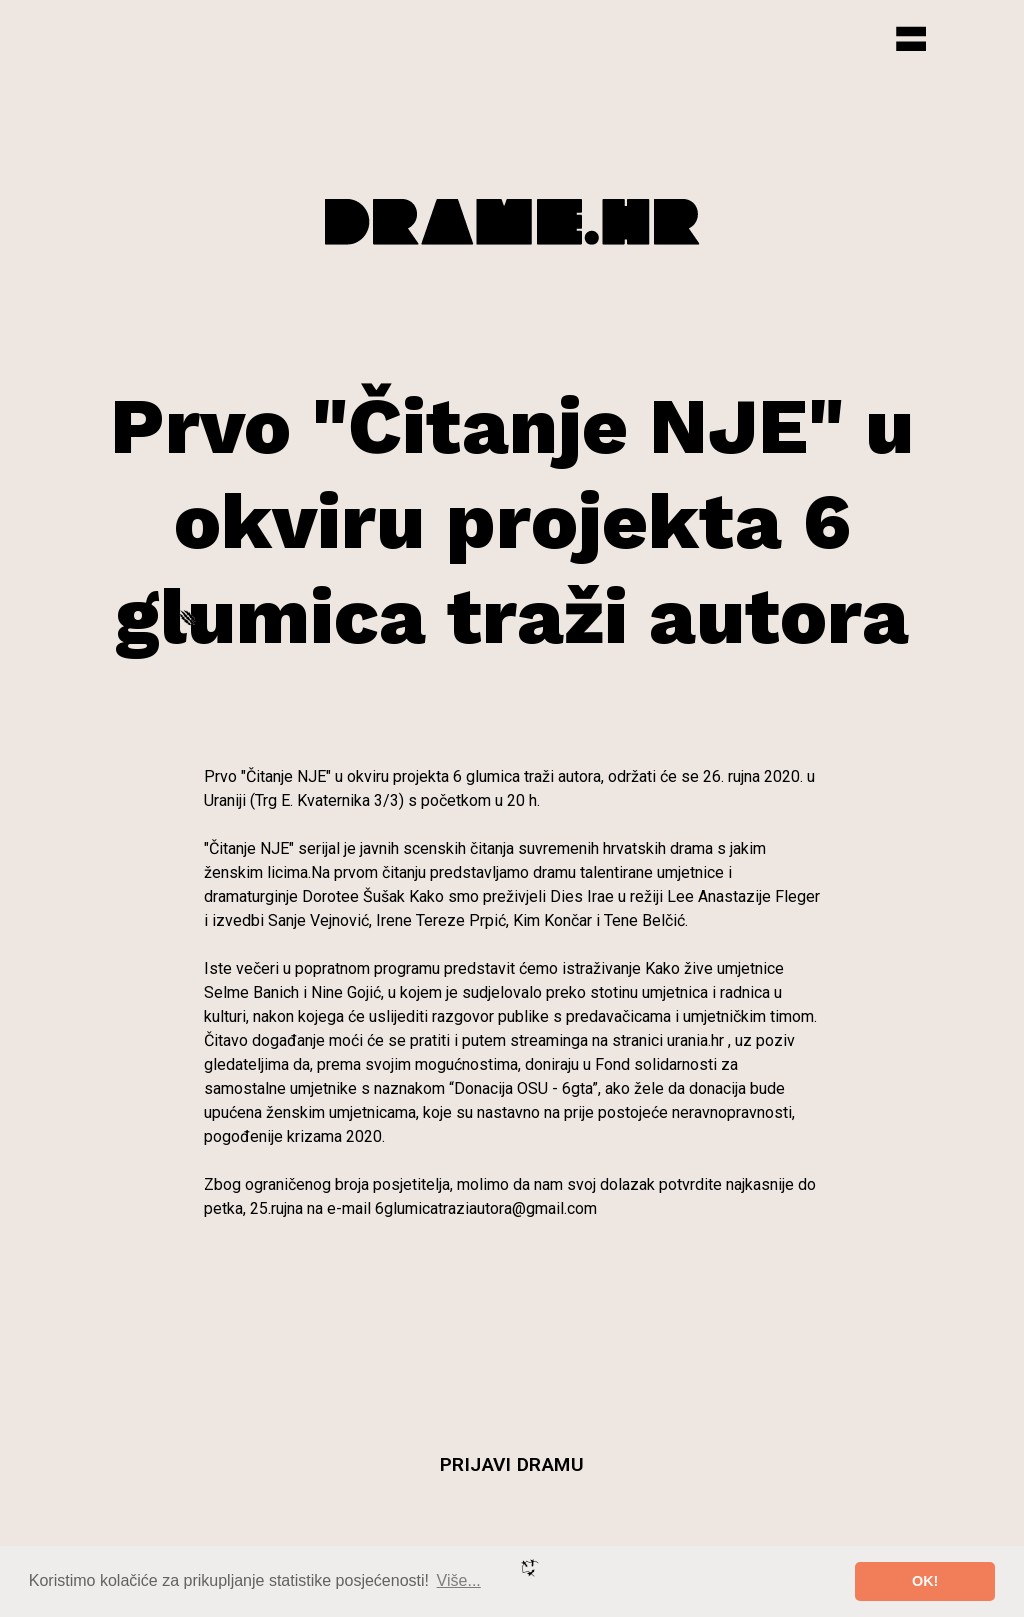  Describe the element at coordinates (529, 1567) in the screenshot. I see `indicates territory expansion or takeover in strategy games` at that location.